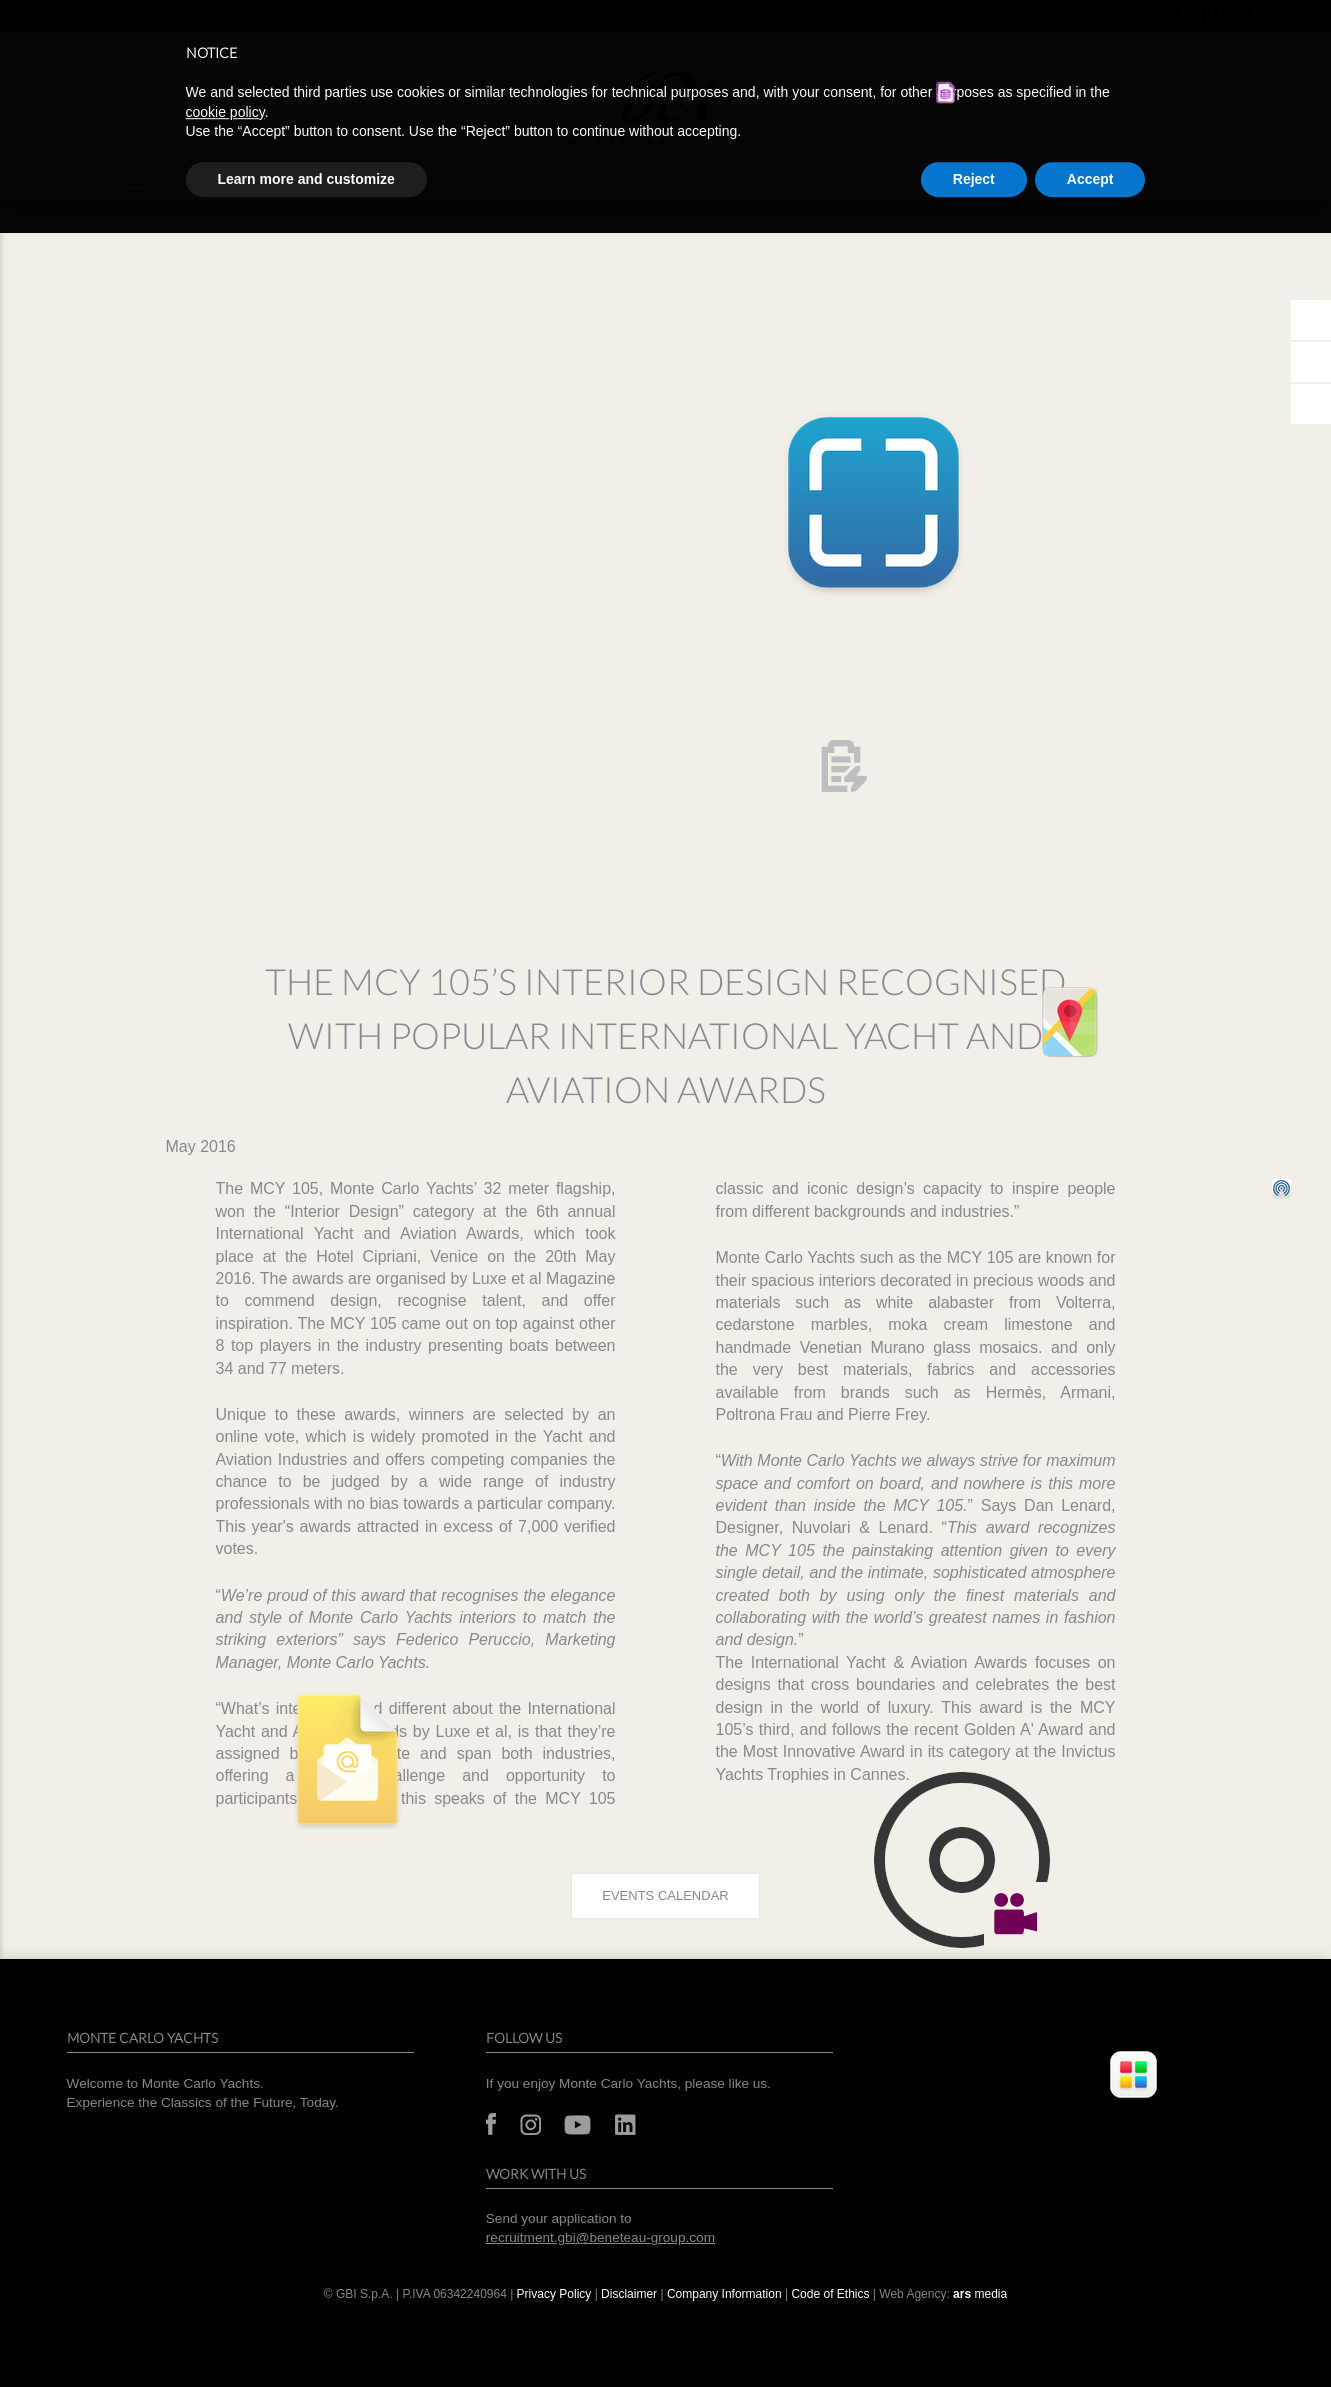 Image resolution: width=1331 pixels, height=2387 pixels. What do you see at coordinates (1070, 1022) in the screenshot?
I see `open a GPX file containing GPS route data` at bounding box center [1070, 1022].